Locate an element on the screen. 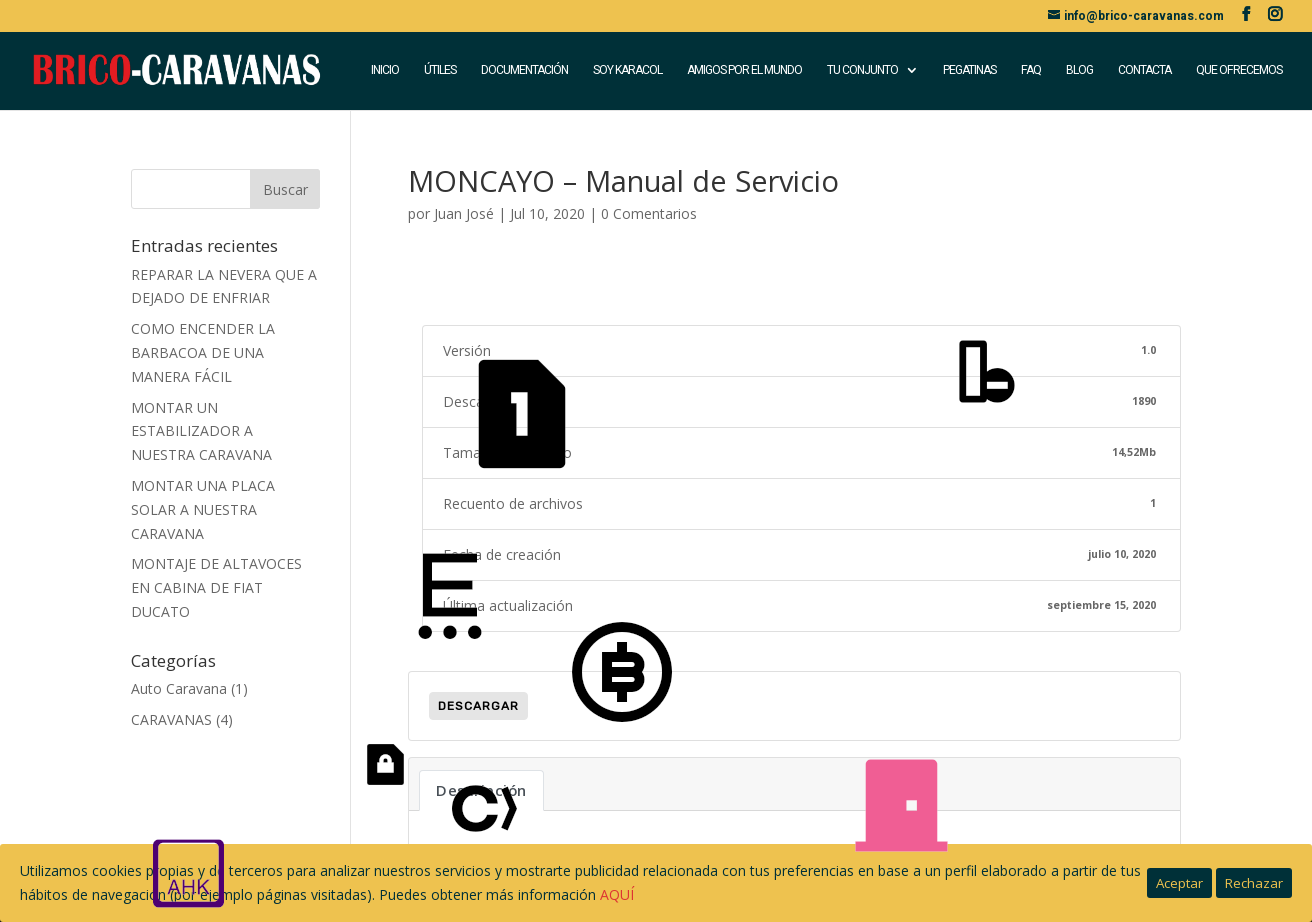 This screenshot has height=922, width=1312. link to CocoaPods dependency manager is located at coordinates (484, 808).